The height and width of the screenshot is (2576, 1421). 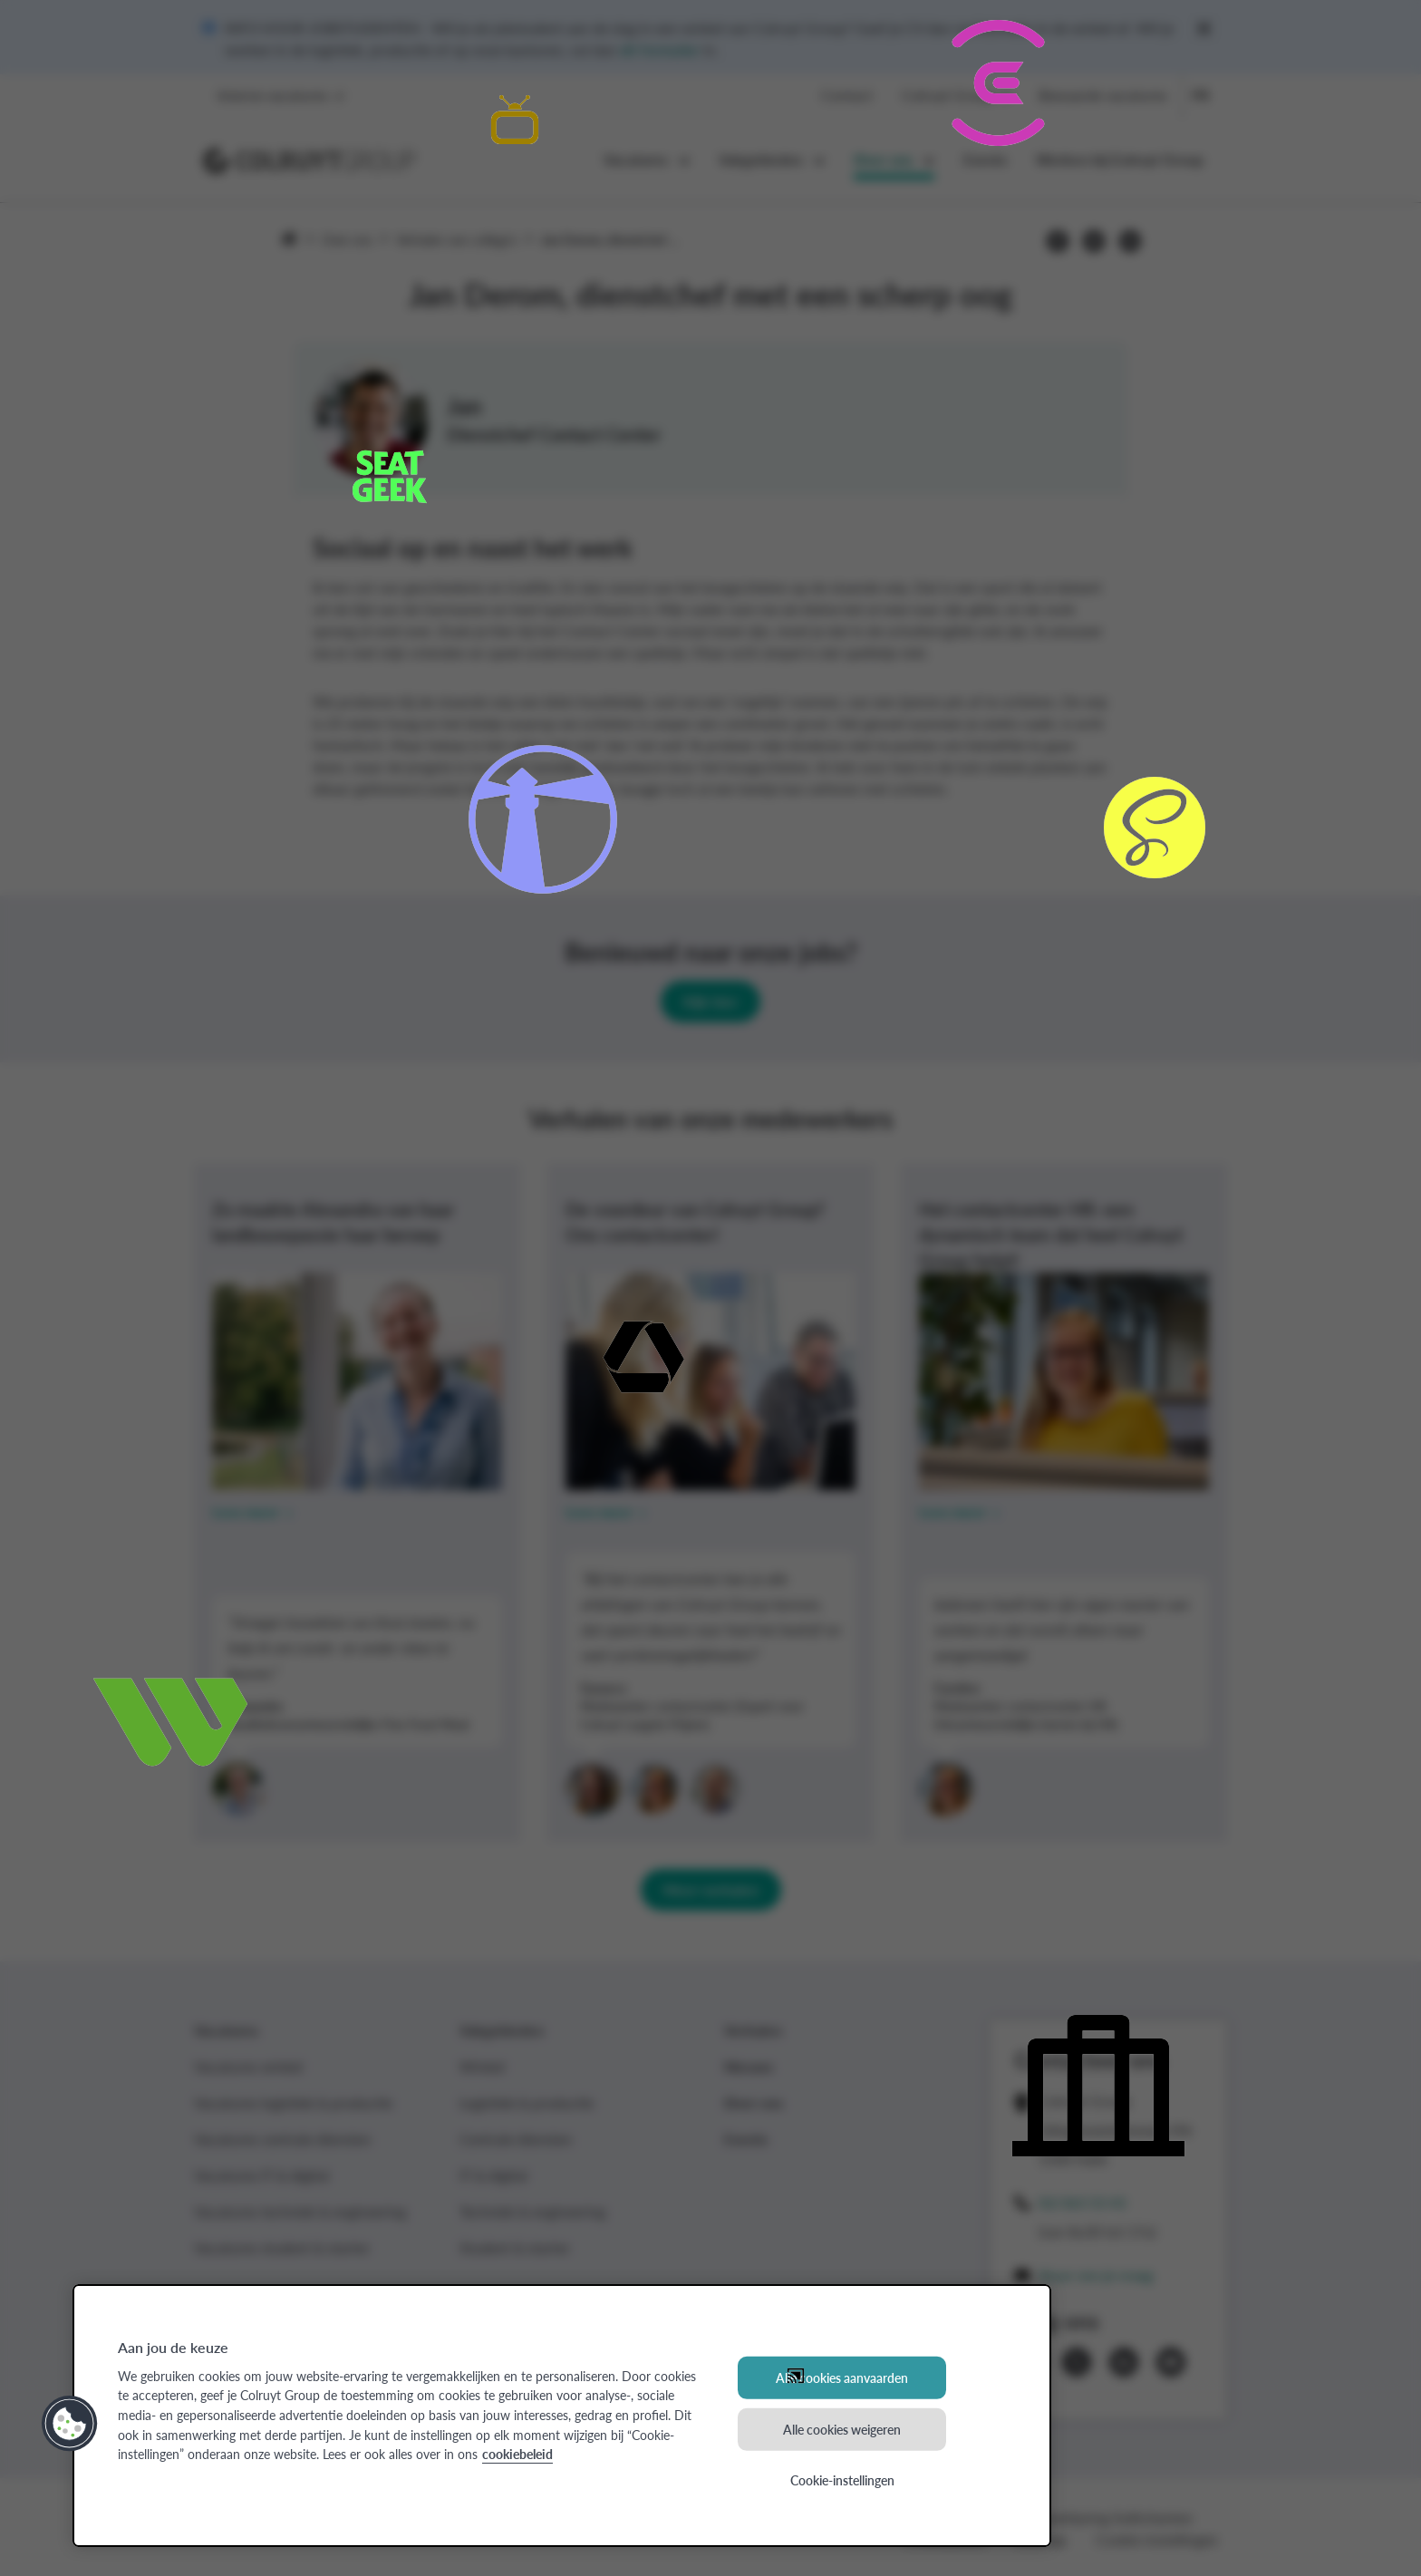 I want to click on sass css preprocessor logo, so click(x=1155, y=828).